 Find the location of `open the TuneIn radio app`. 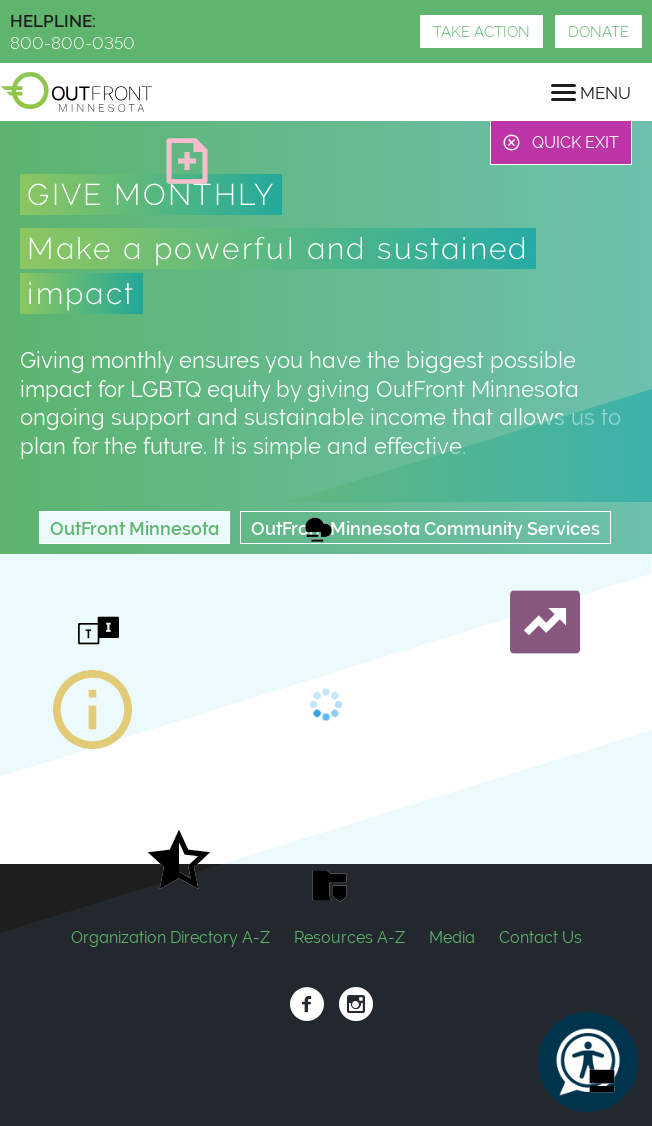

open the TuneIn radio app is located at coordinates (98, 630).